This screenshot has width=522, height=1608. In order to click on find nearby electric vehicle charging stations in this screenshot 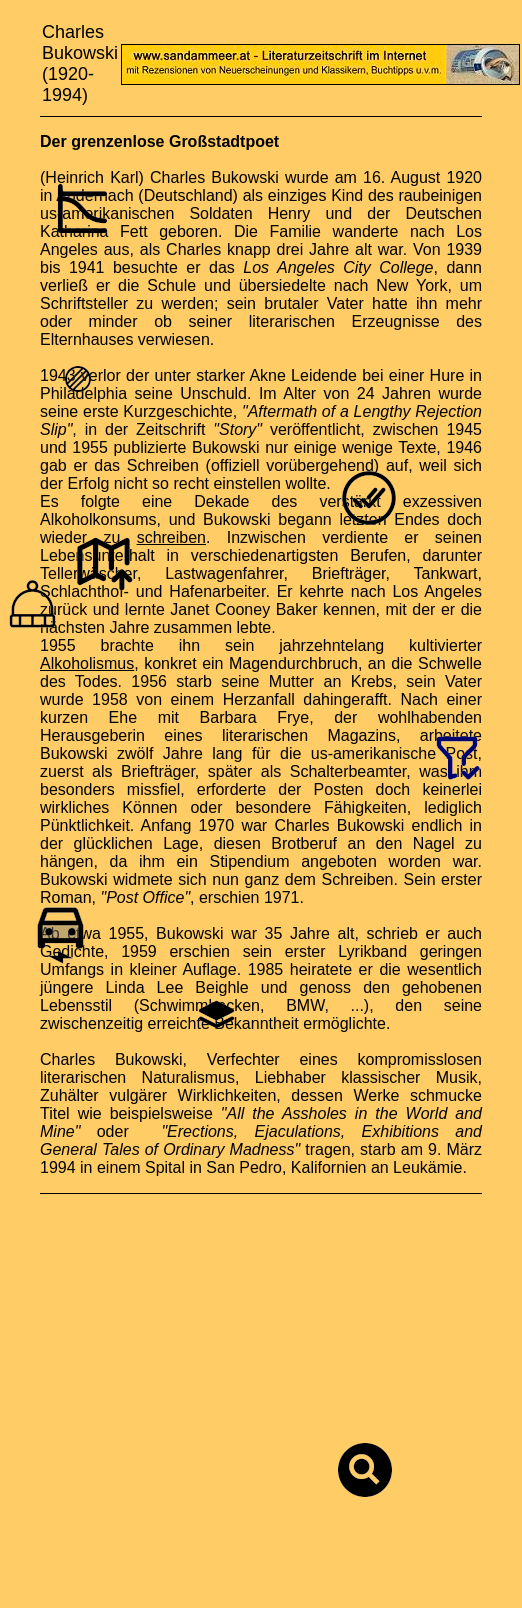, I will do `click(60, 935)`.